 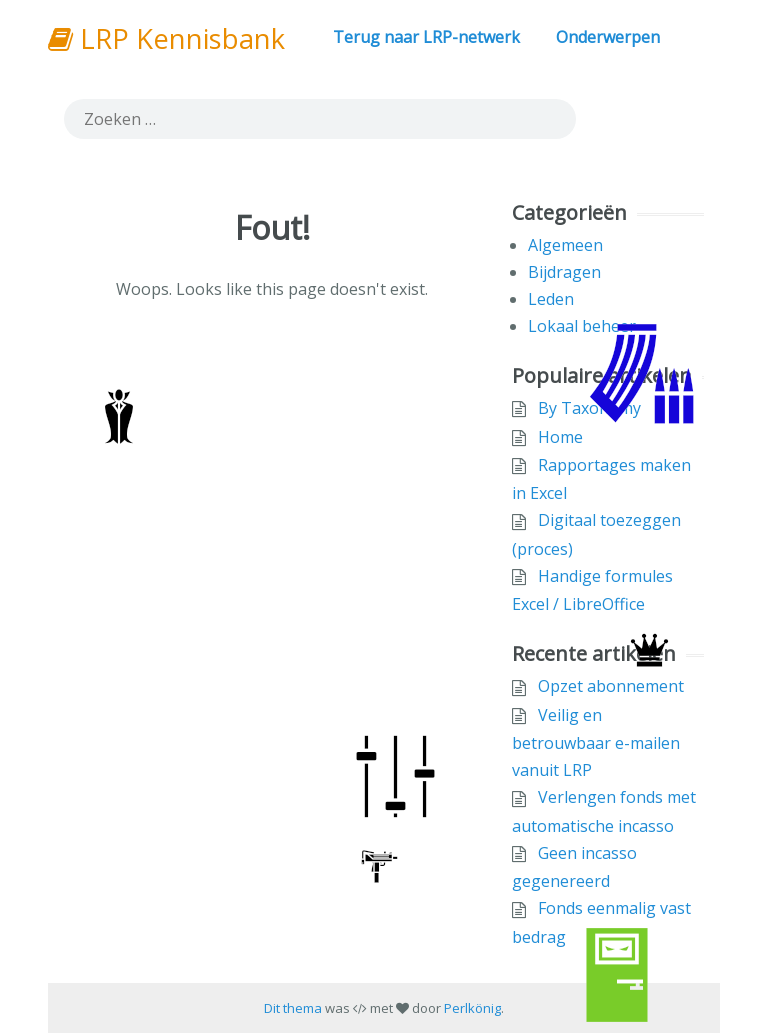 I want to click on adjust settings or preferences, so click(x=395, y=776).